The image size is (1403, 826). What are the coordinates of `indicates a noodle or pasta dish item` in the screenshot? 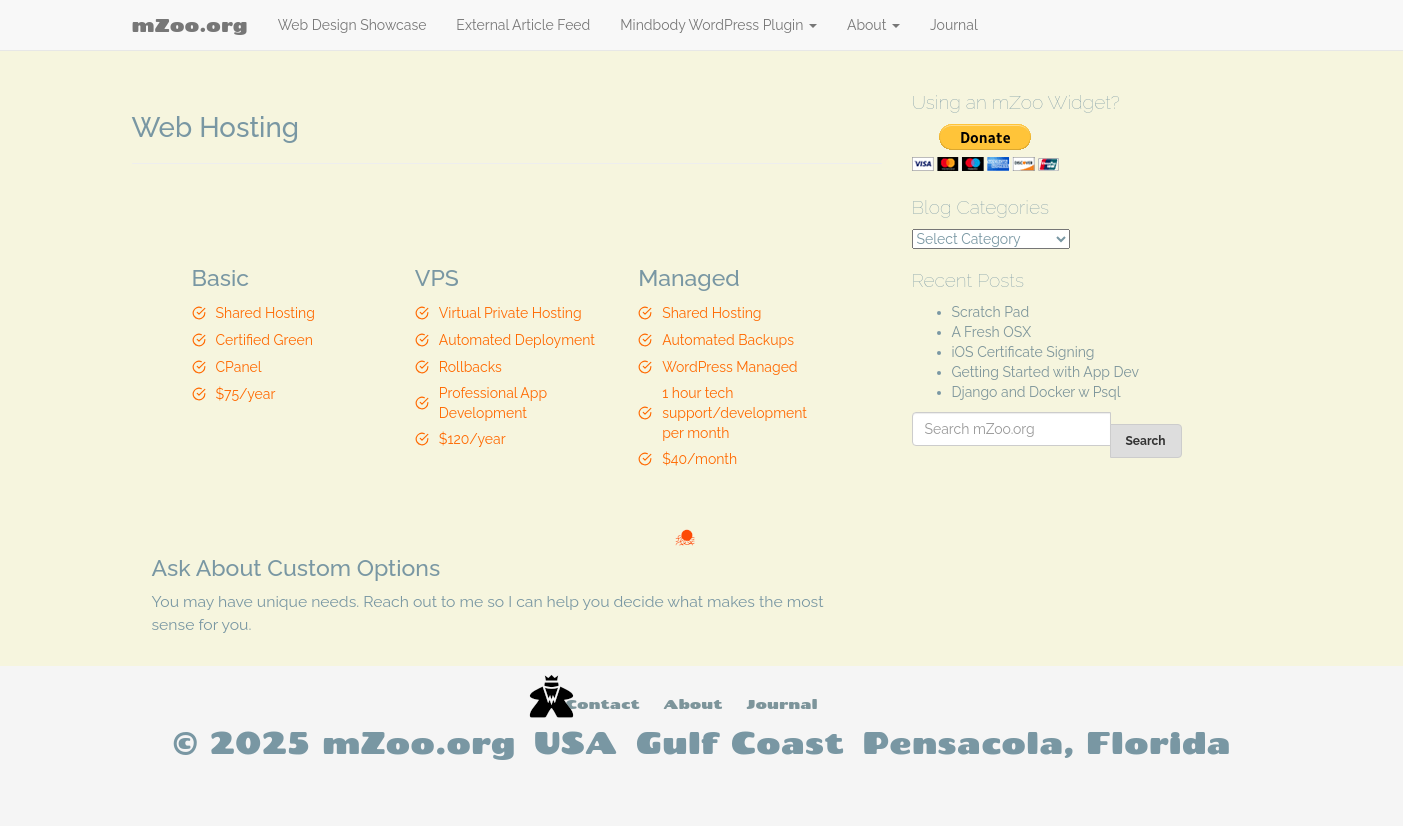 It's located at (685, 536).